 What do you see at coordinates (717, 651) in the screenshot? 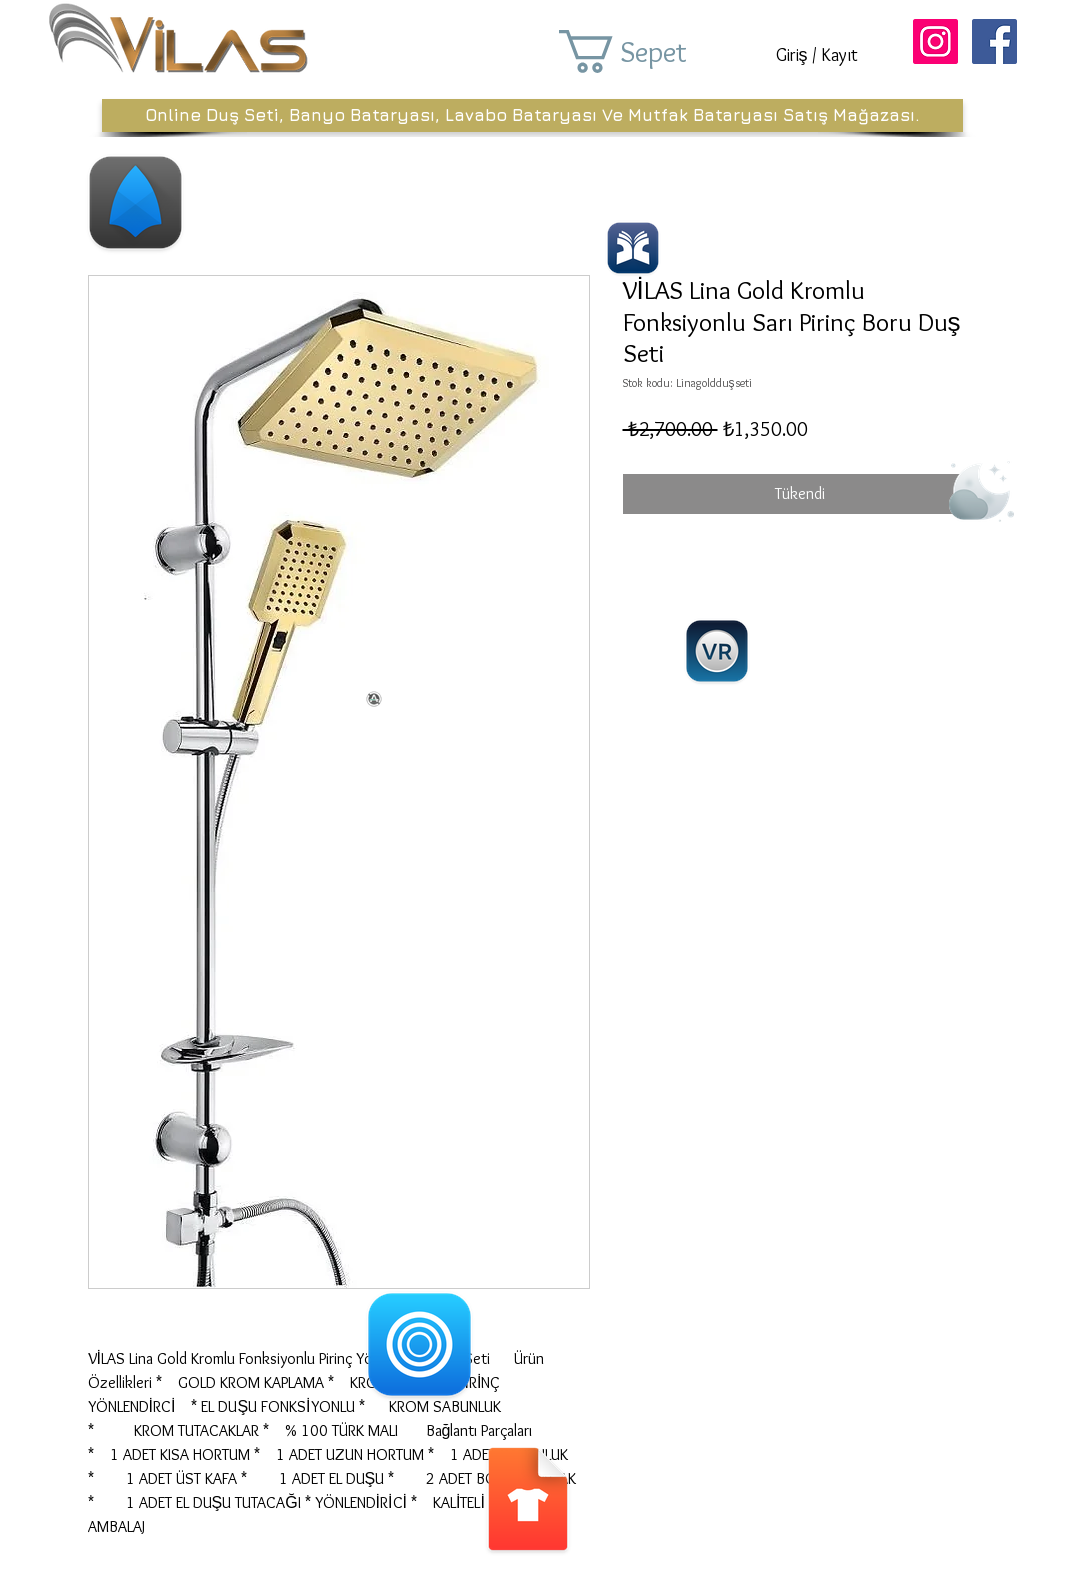
I see `launch VR monitor application` at bounding box center [717, 651].